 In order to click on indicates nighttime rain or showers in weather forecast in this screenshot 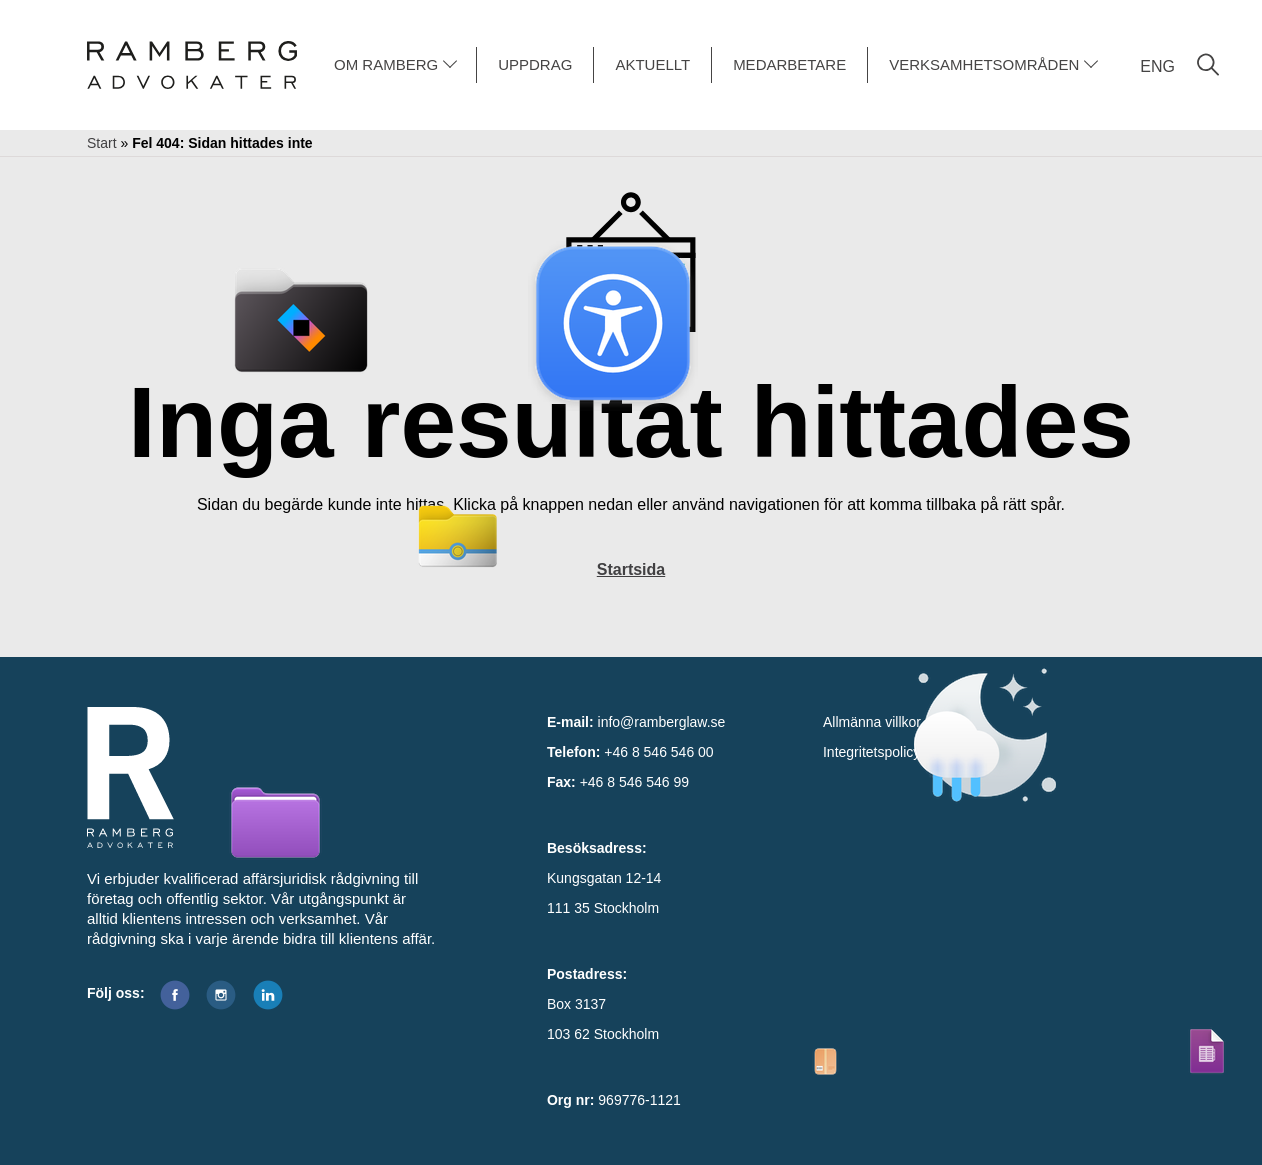, I will do `click(985, 735)`.